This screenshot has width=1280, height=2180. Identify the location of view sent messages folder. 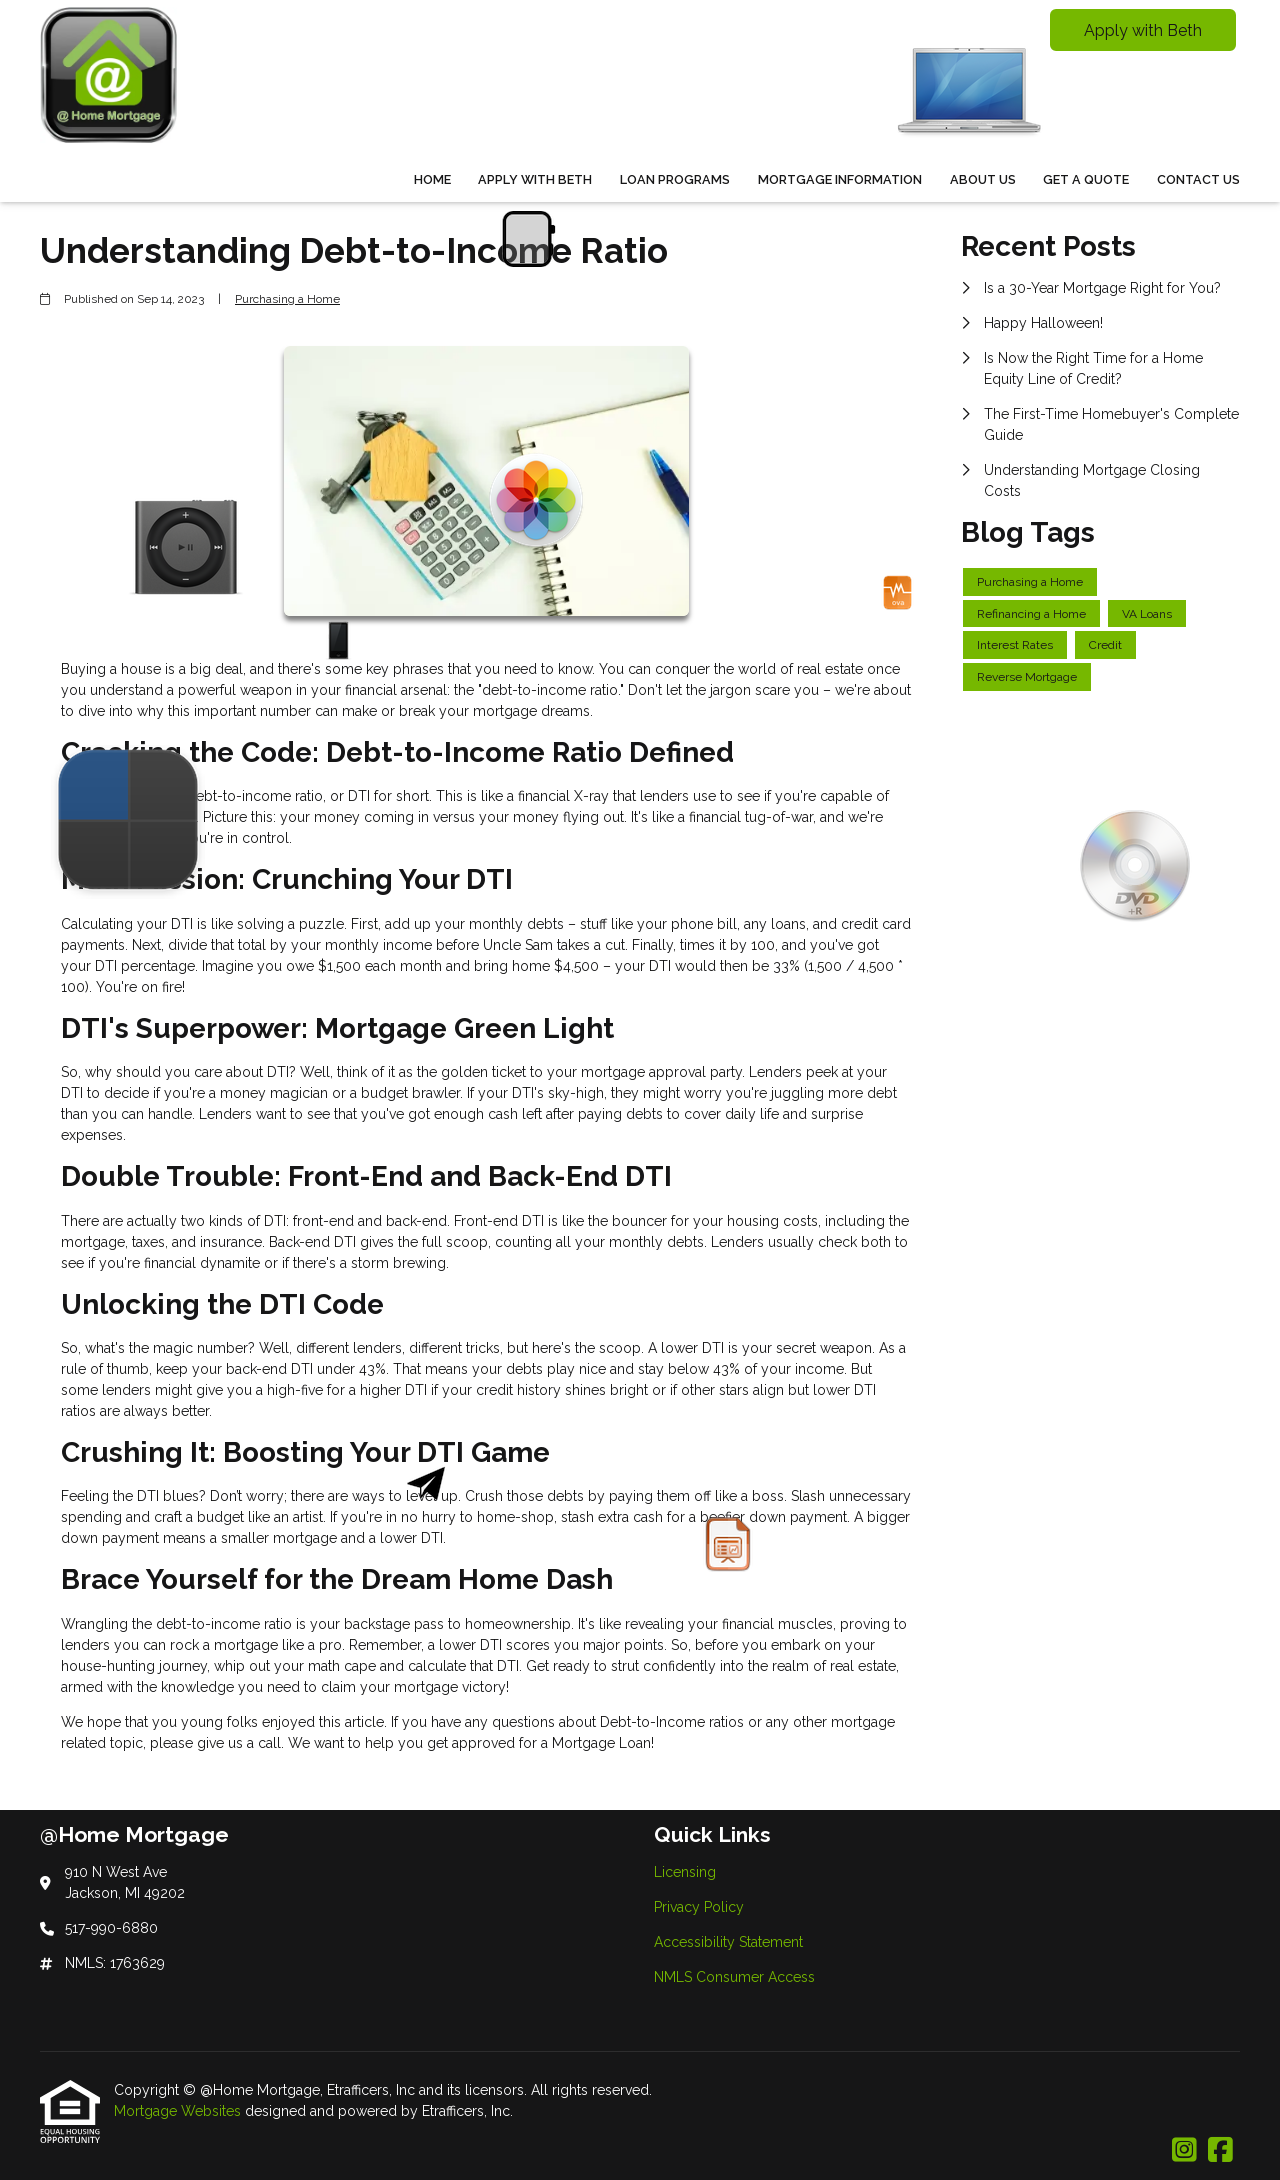
(426, 1484).